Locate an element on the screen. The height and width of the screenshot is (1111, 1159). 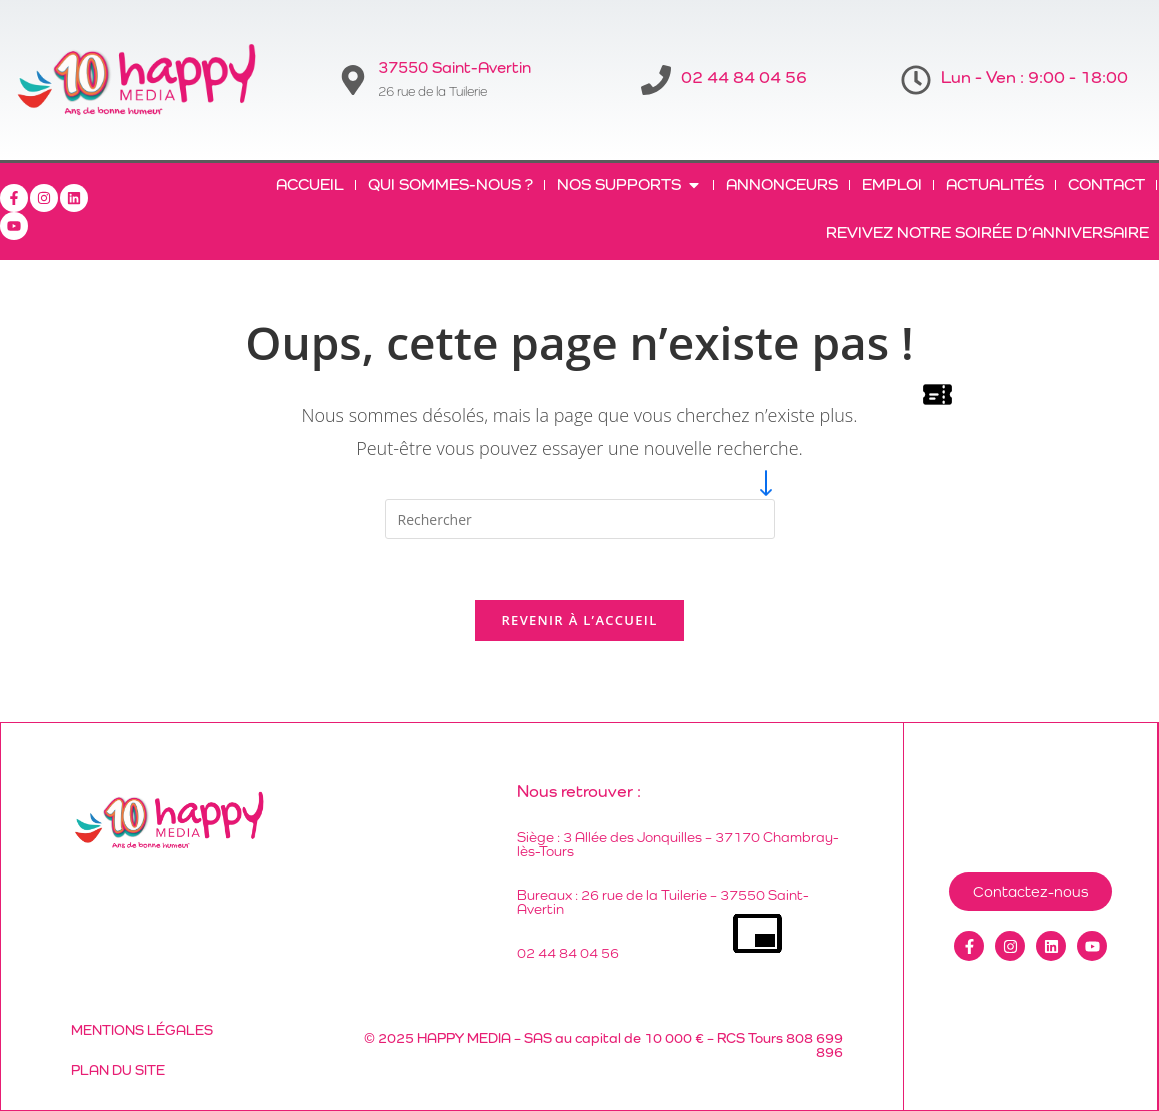
add branding or watermark to content is located at coordinates (757, 933).